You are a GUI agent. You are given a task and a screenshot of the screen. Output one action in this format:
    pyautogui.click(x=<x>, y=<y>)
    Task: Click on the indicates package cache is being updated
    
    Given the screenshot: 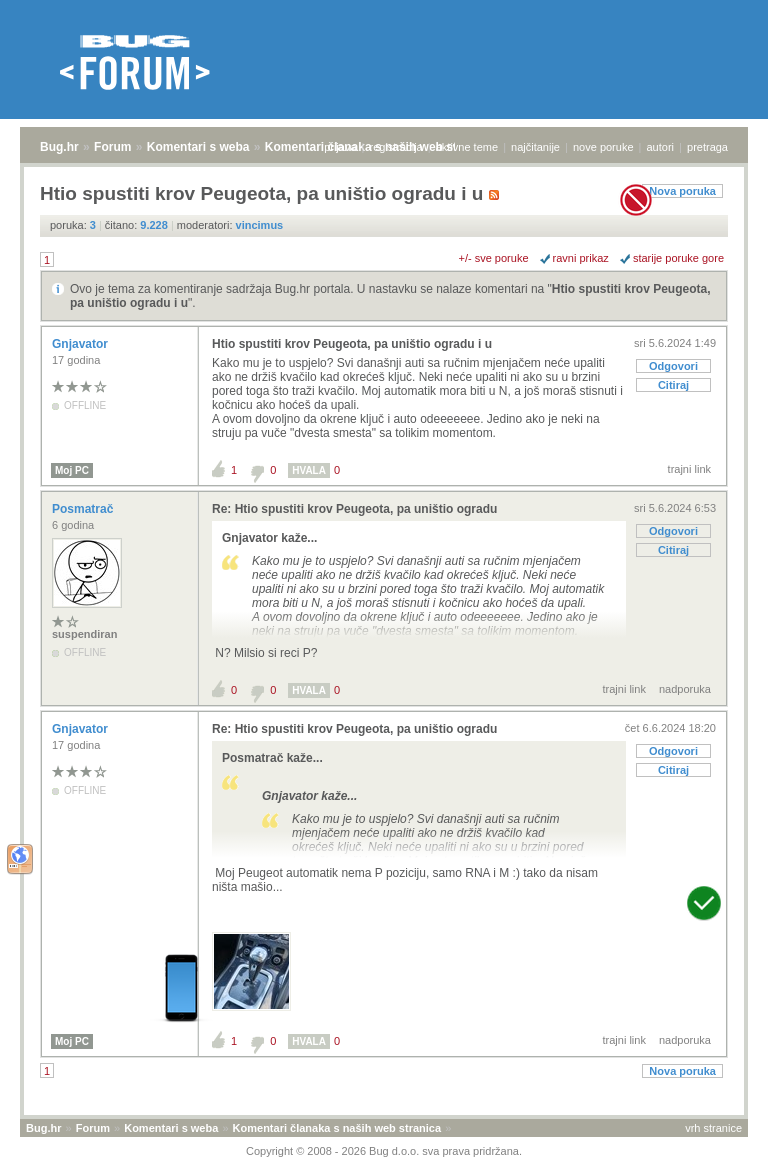 What is the action you would take?
    pyautogui.click(x=20, y=859)
    